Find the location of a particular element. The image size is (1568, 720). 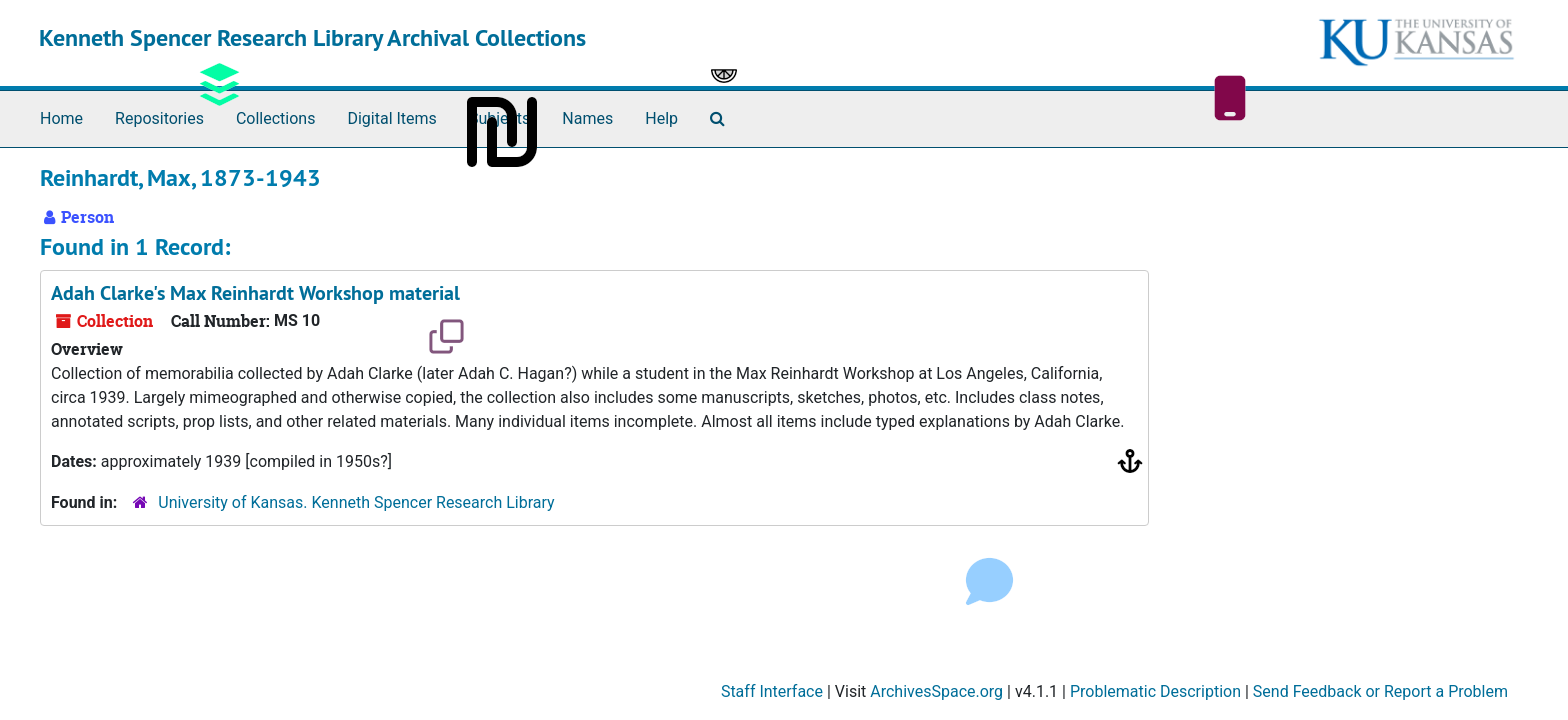

indicates citrus or fruit-related content is located at coordinates (724, 74).